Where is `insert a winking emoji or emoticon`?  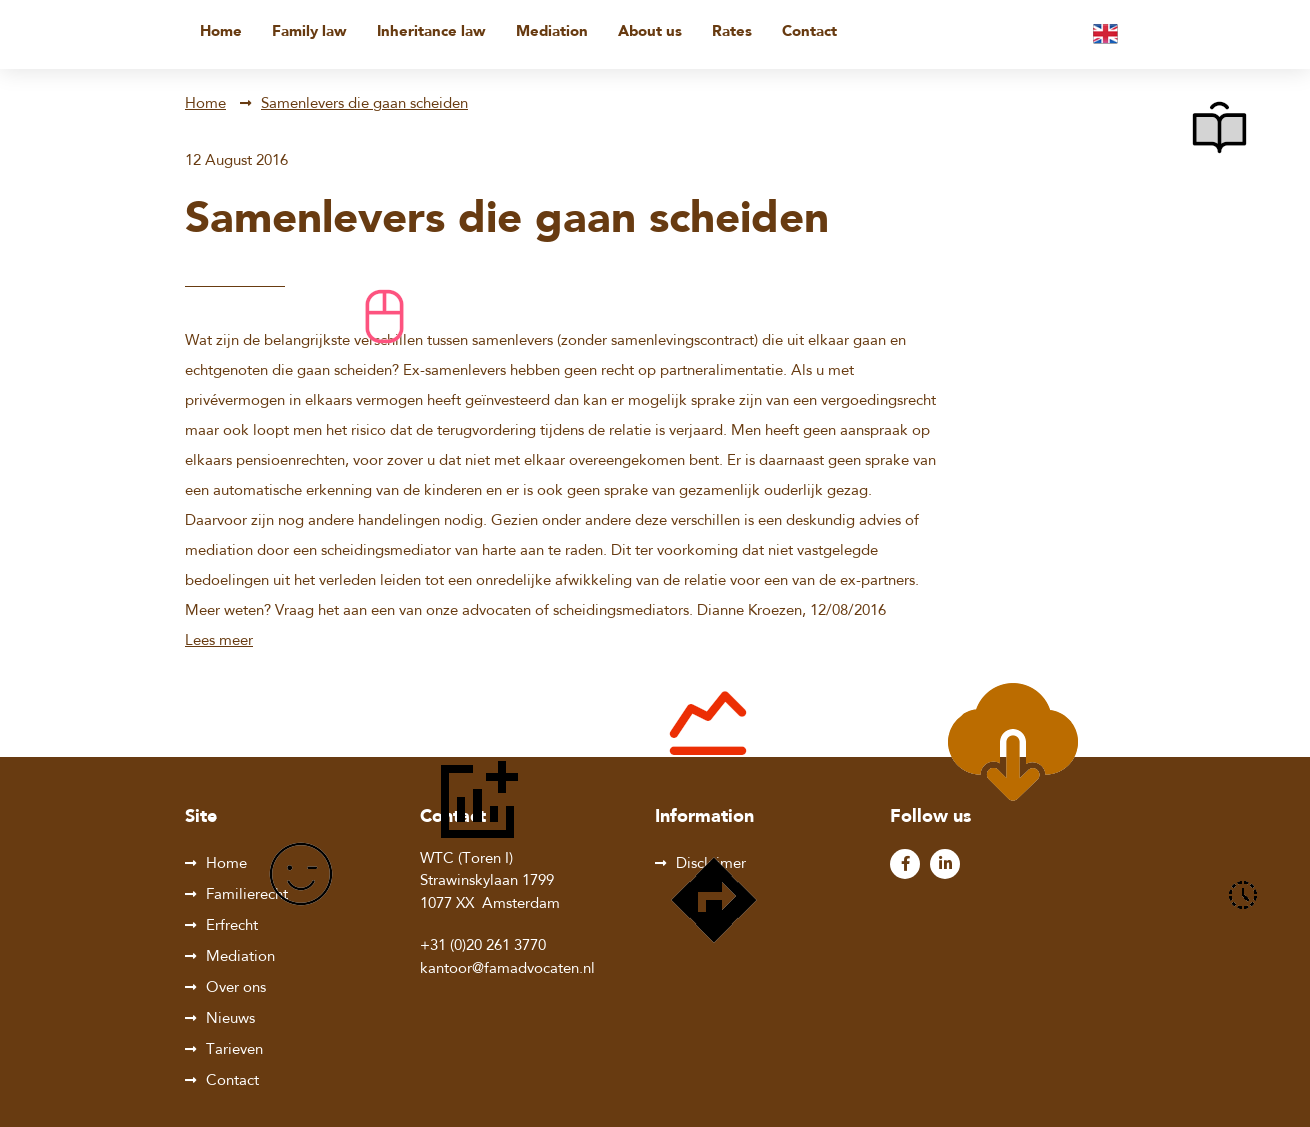 insert a winking emoji or emoticon is located at coordinates (301, 874).